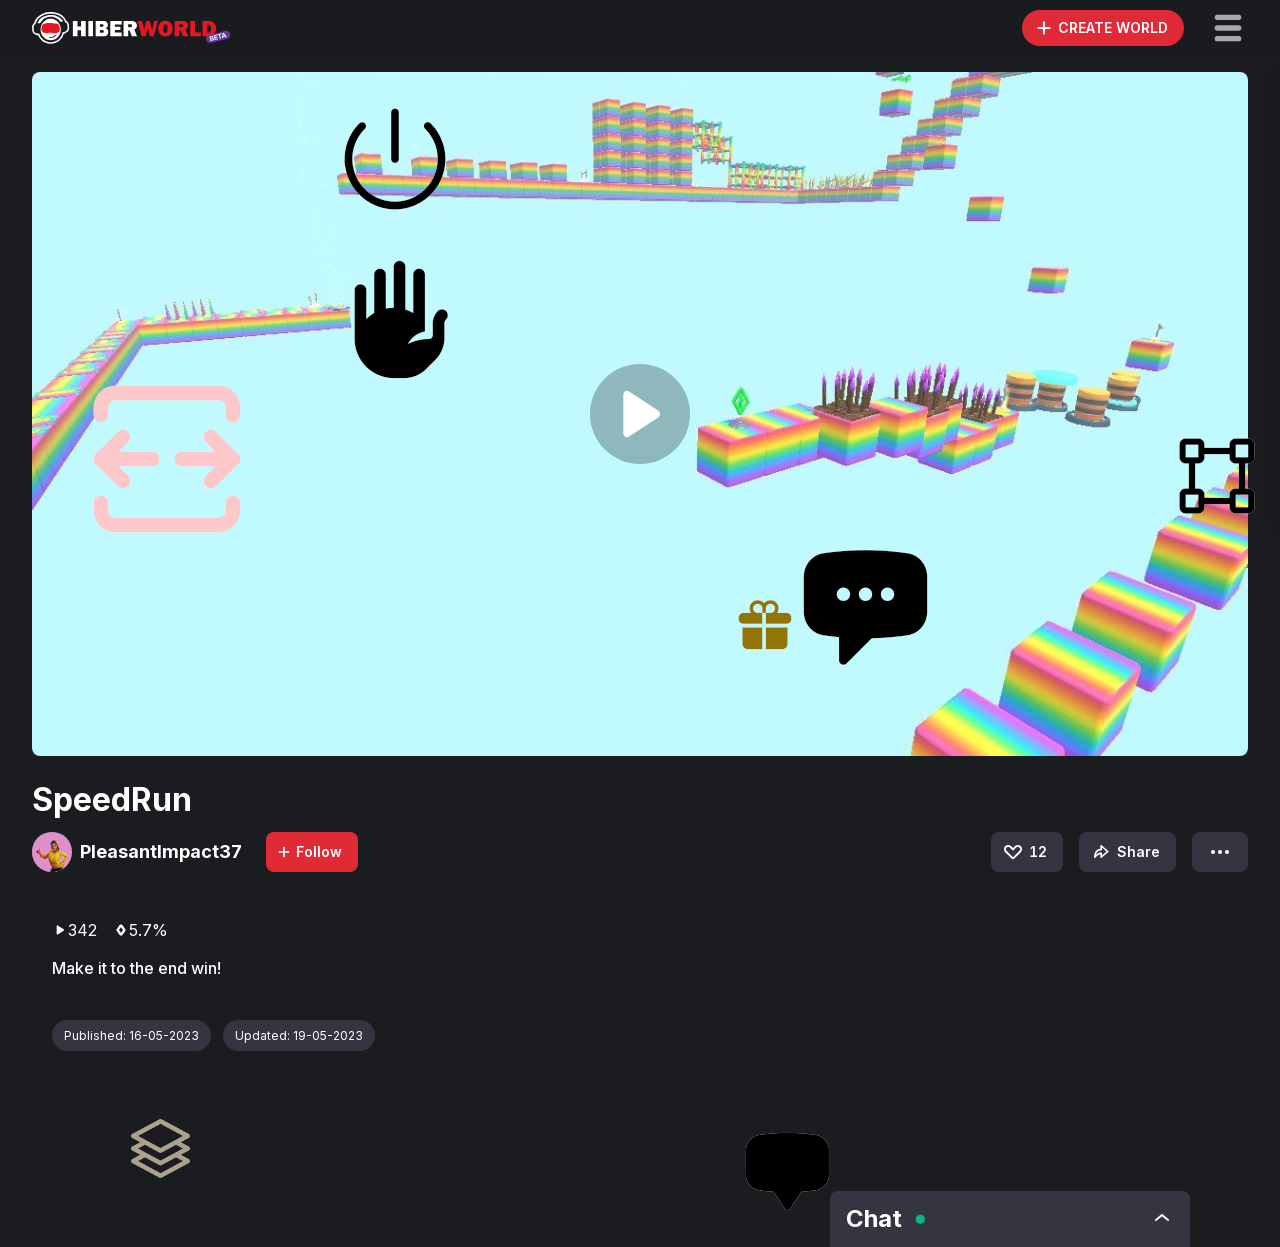 The height and width of the screenshot is (1247, 1280). What do you see at coordinates (167, 459) in the screenshot?
I see `expand to wide viewport mode` at bounding box center [167, 459].